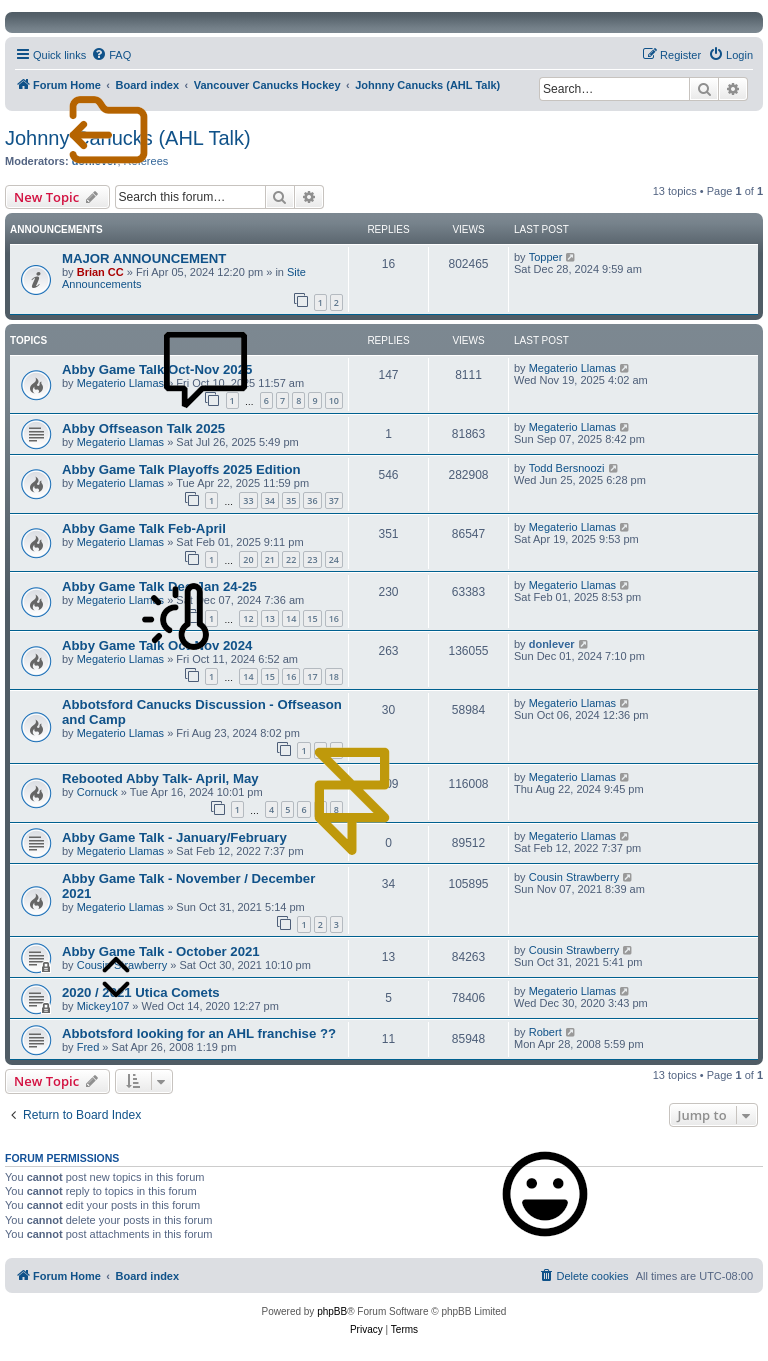 Image resolution: width=768 pixels, height=1361 pixels. I want to click on expand or collapse a dropdown menu, so click(116, 977).